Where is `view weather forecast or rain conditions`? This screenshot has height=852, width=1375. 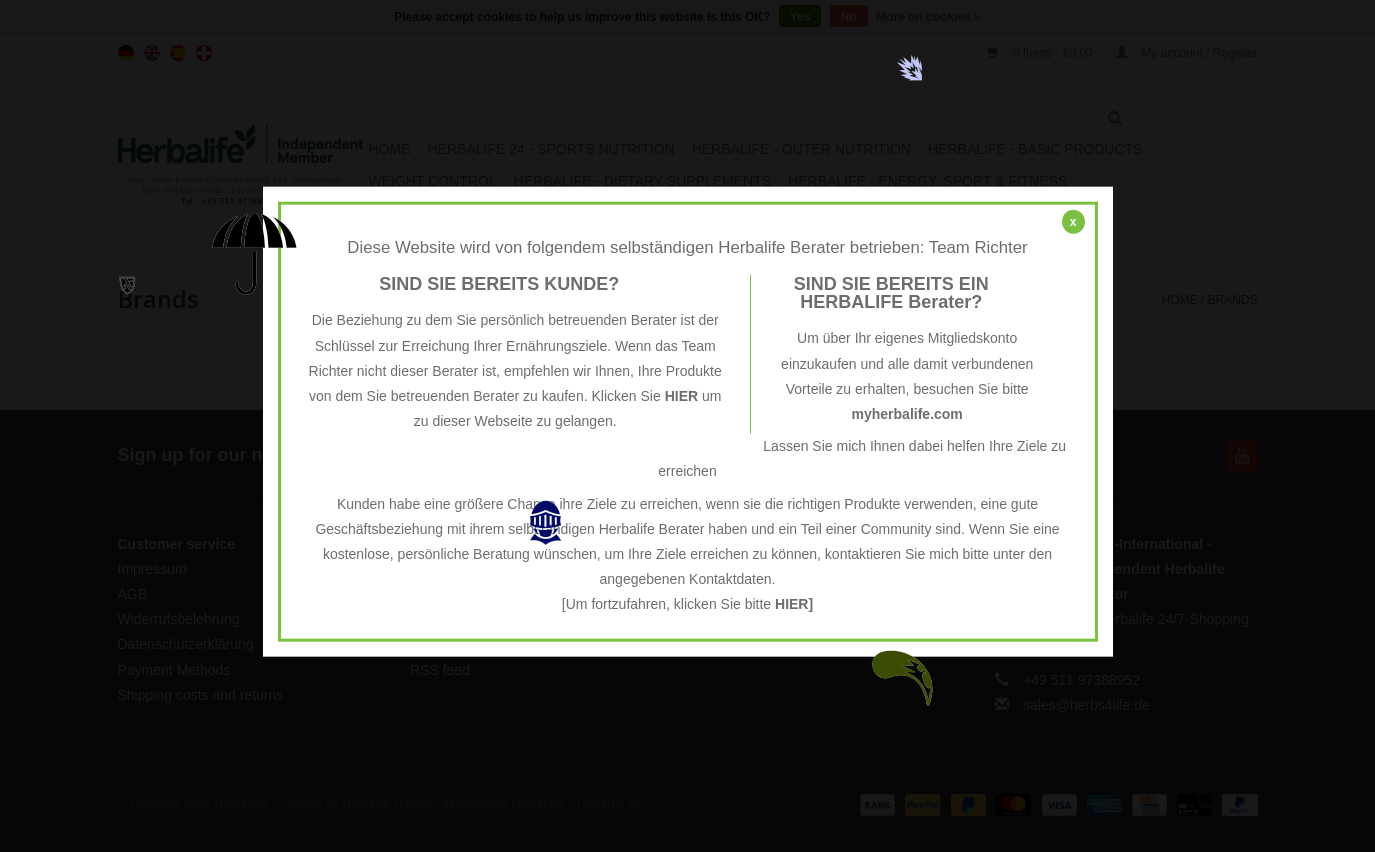 view weather forecast or rain conditions is located at coordinates (254, 253).